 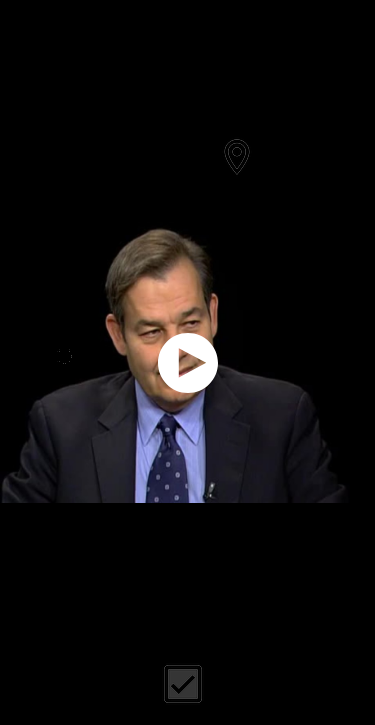 What do you see at coordinates (237, 157) in the screenshot?
I see `view current location on map` at bounding box center [237, 157].